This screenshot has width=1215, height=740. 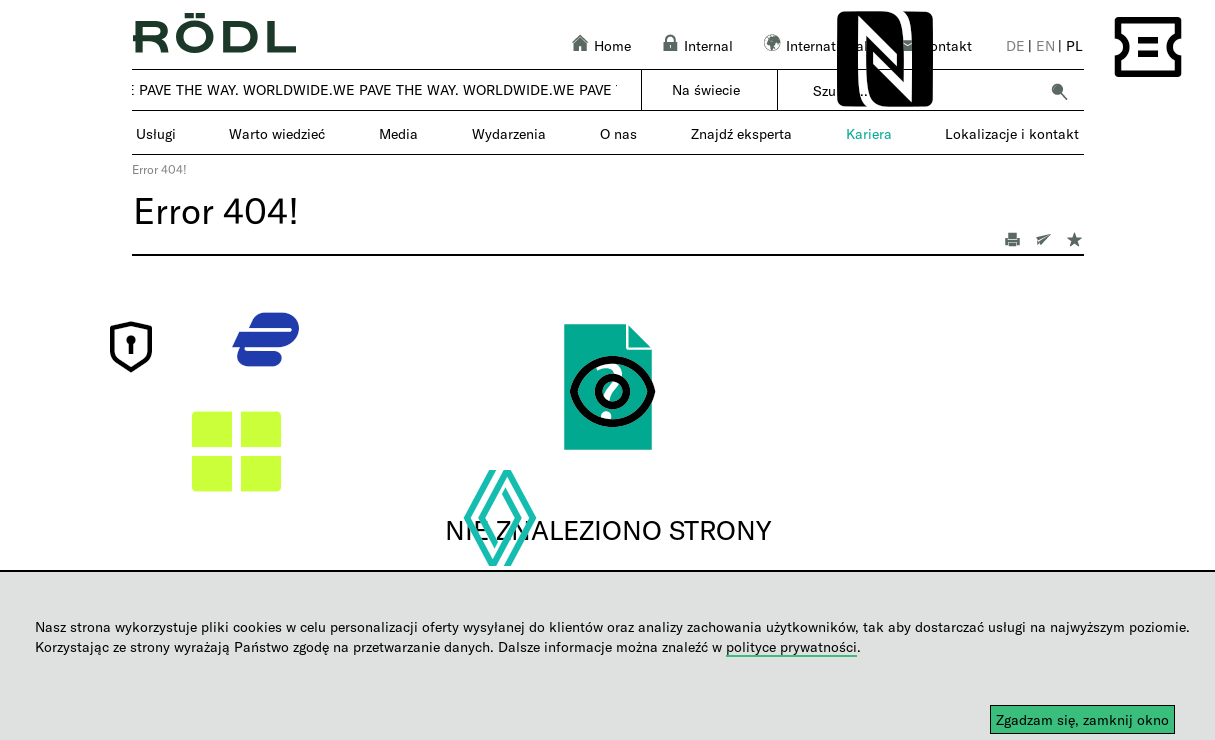 What do you see at coordinates (500, 518) in the screenshot?
I see `renault brand logo` at bounding box center [500, 518].